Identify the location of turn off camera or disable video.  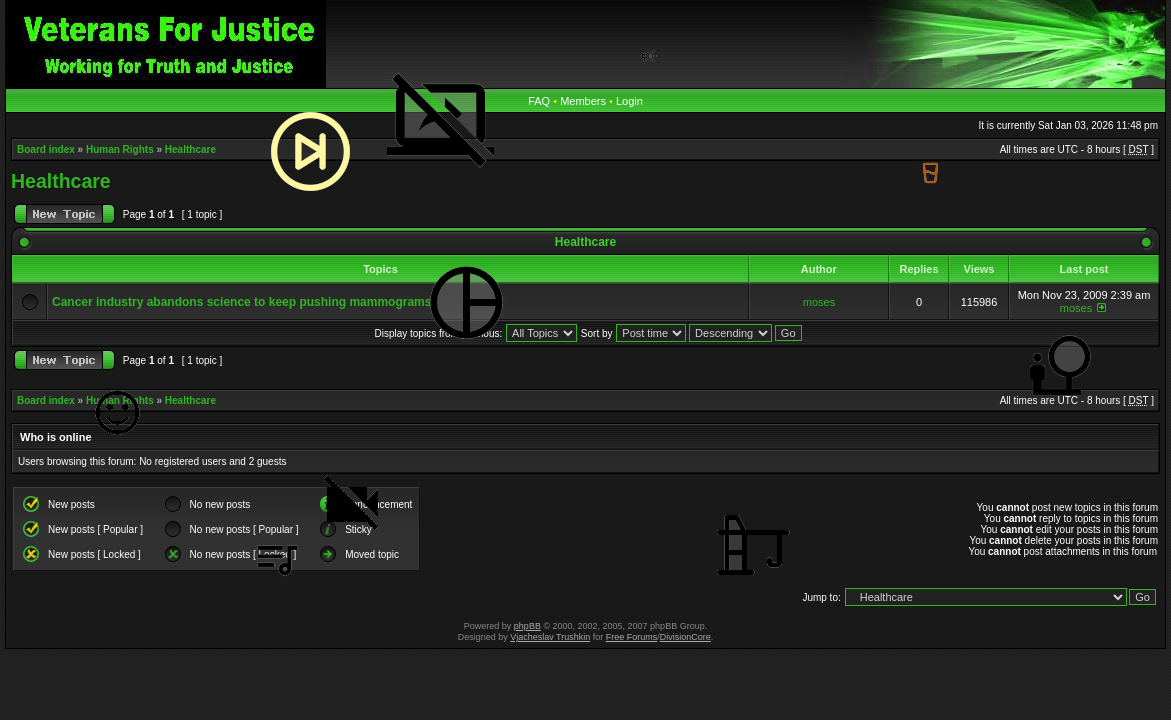
(352, 504).